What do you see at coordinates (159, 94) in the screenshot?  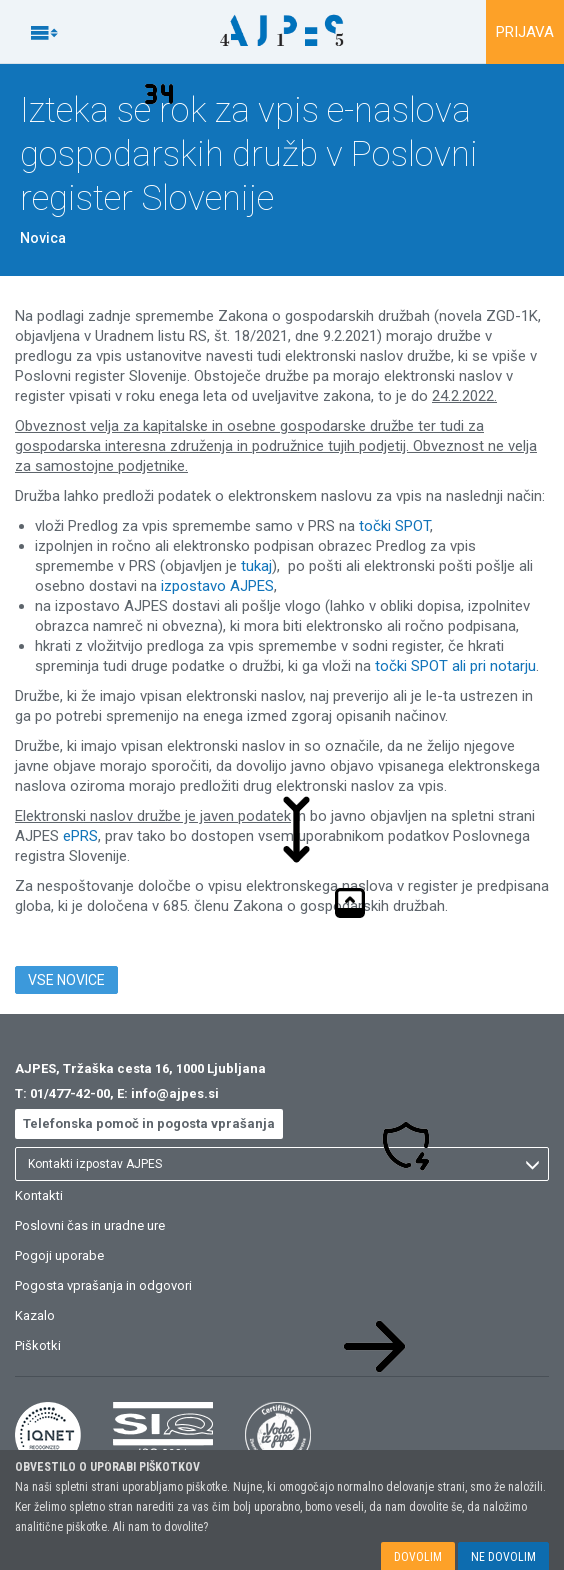 I see `indicates item number 34 in a list or sequence` at bounding box center [159, 94].